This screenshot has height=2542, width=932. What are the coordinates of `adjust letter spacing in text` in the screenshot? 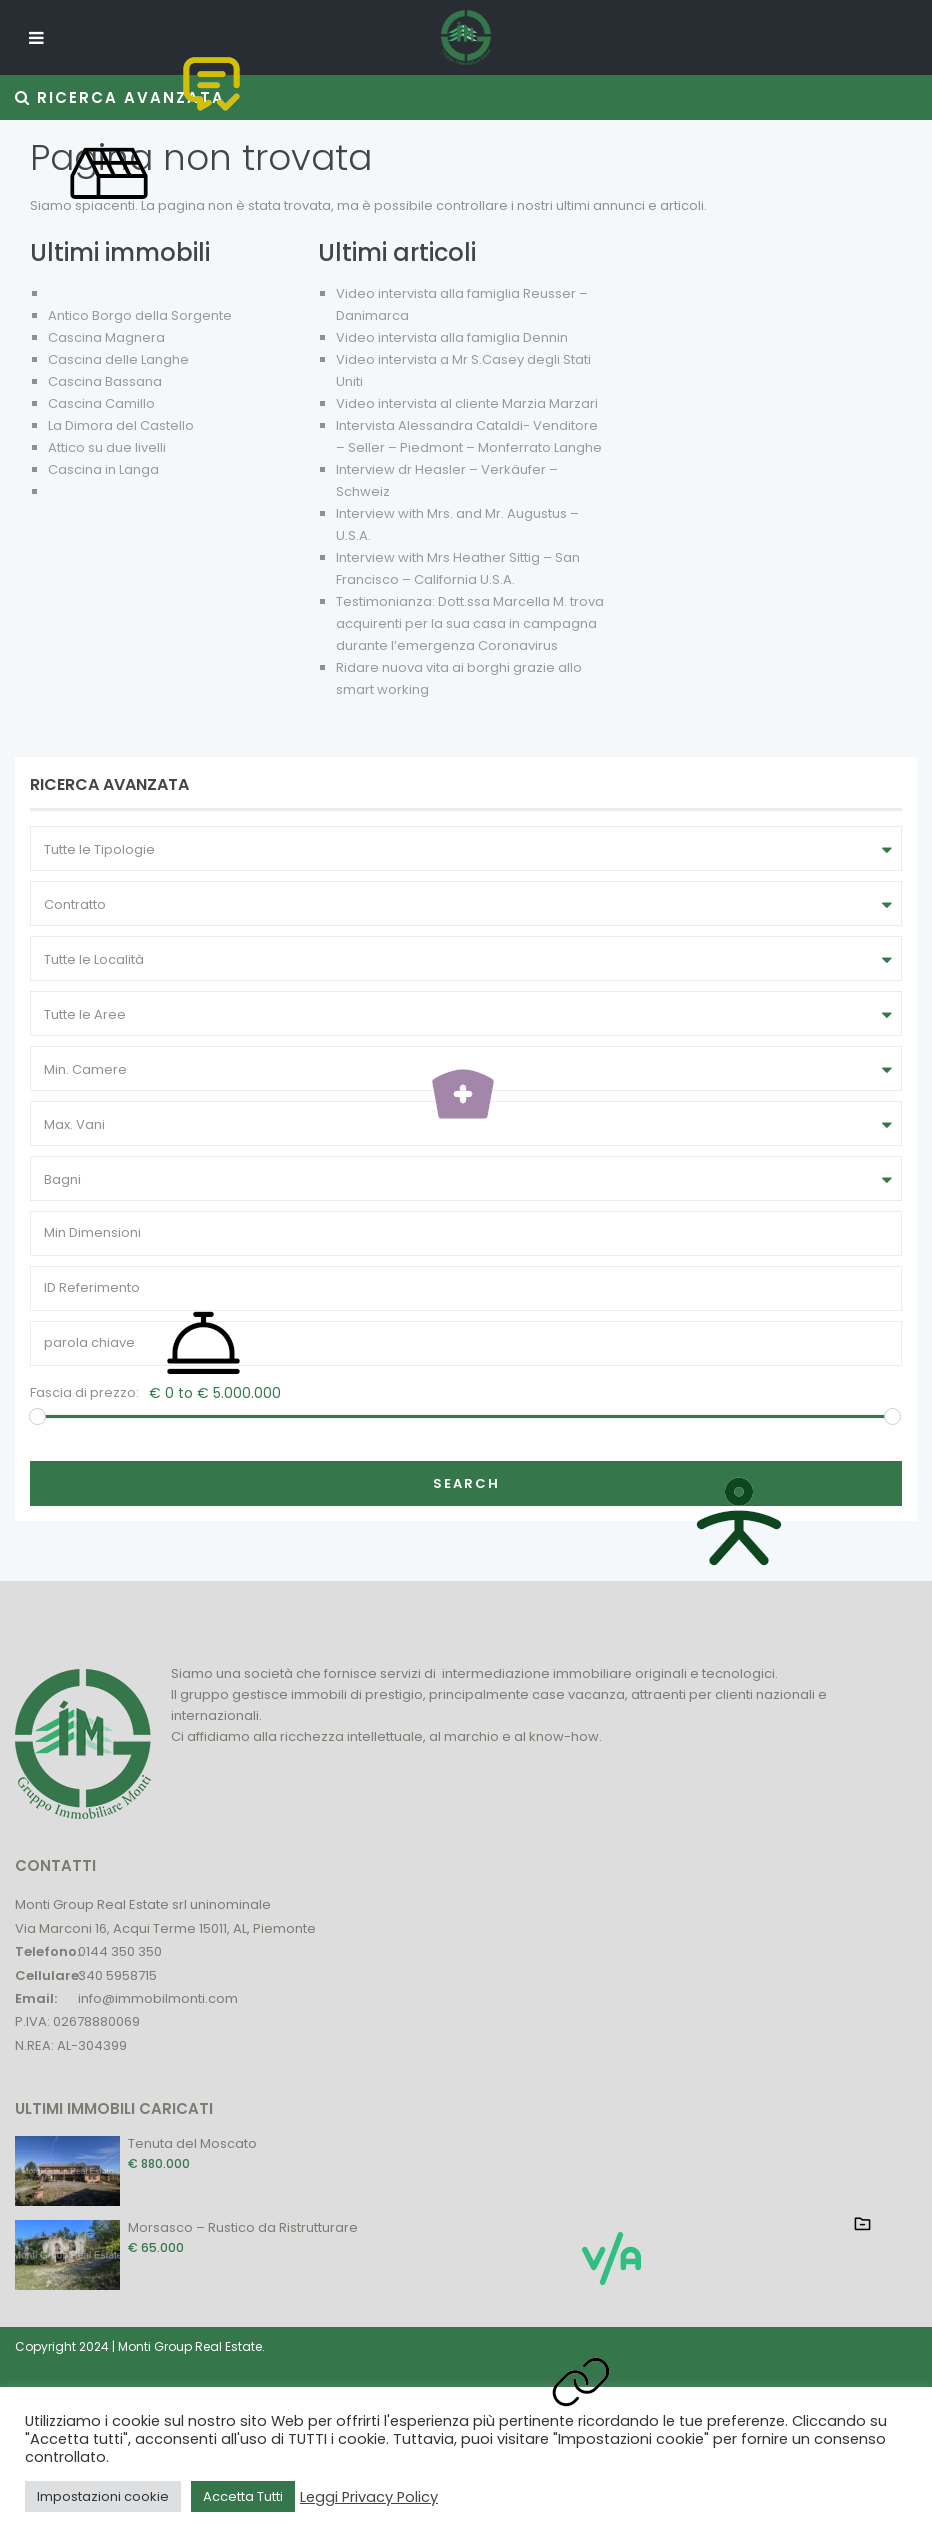 It's located at (611, 2258).